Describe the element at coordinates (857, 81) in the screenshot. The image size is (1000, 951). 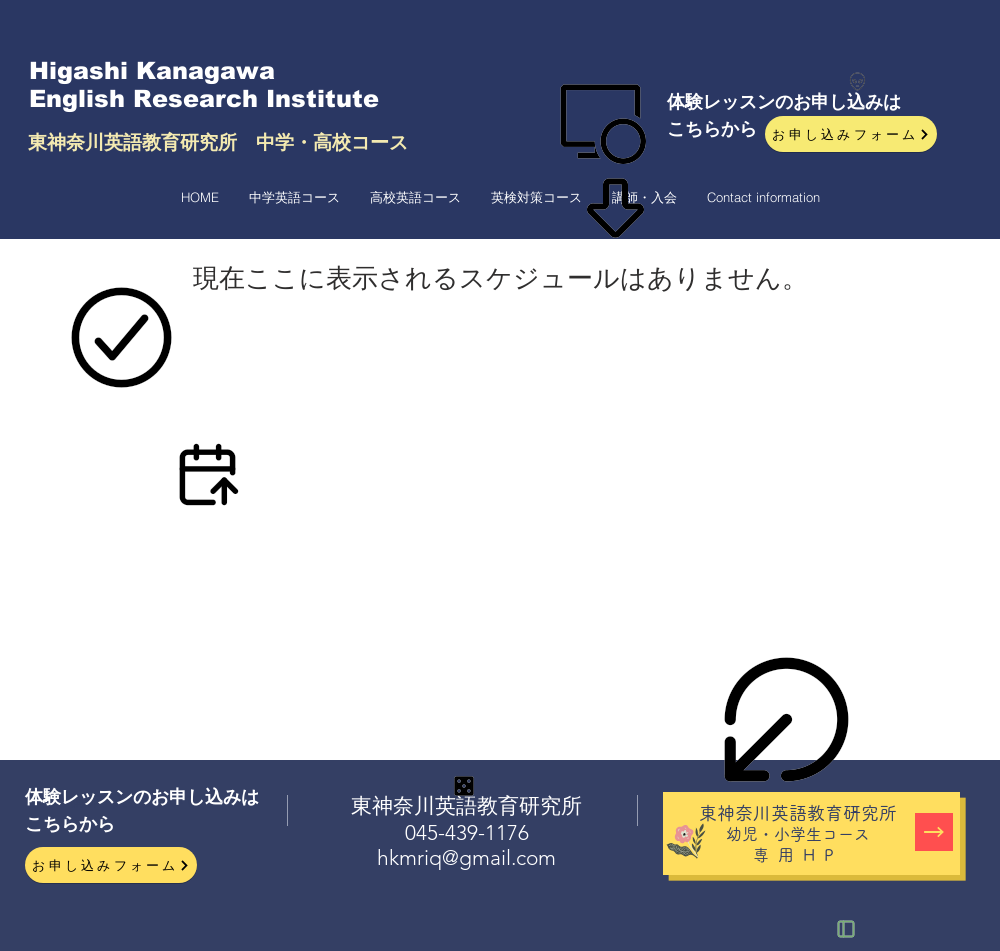
I see `indicates sci-fi or extraterrestrial content` at that location.